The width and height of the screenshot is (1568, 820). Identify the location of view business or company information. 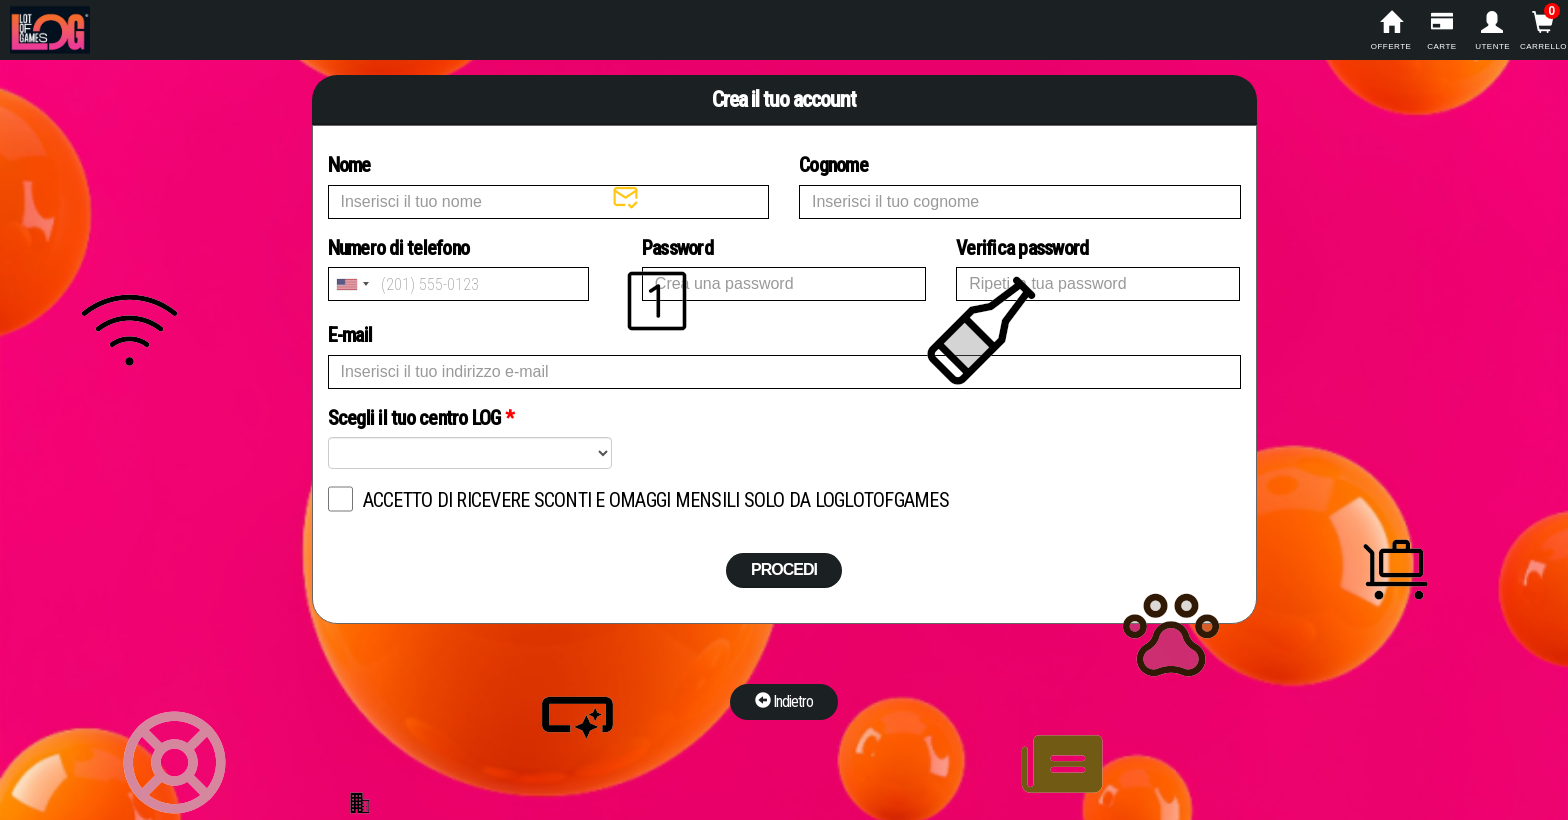
(360, 803).